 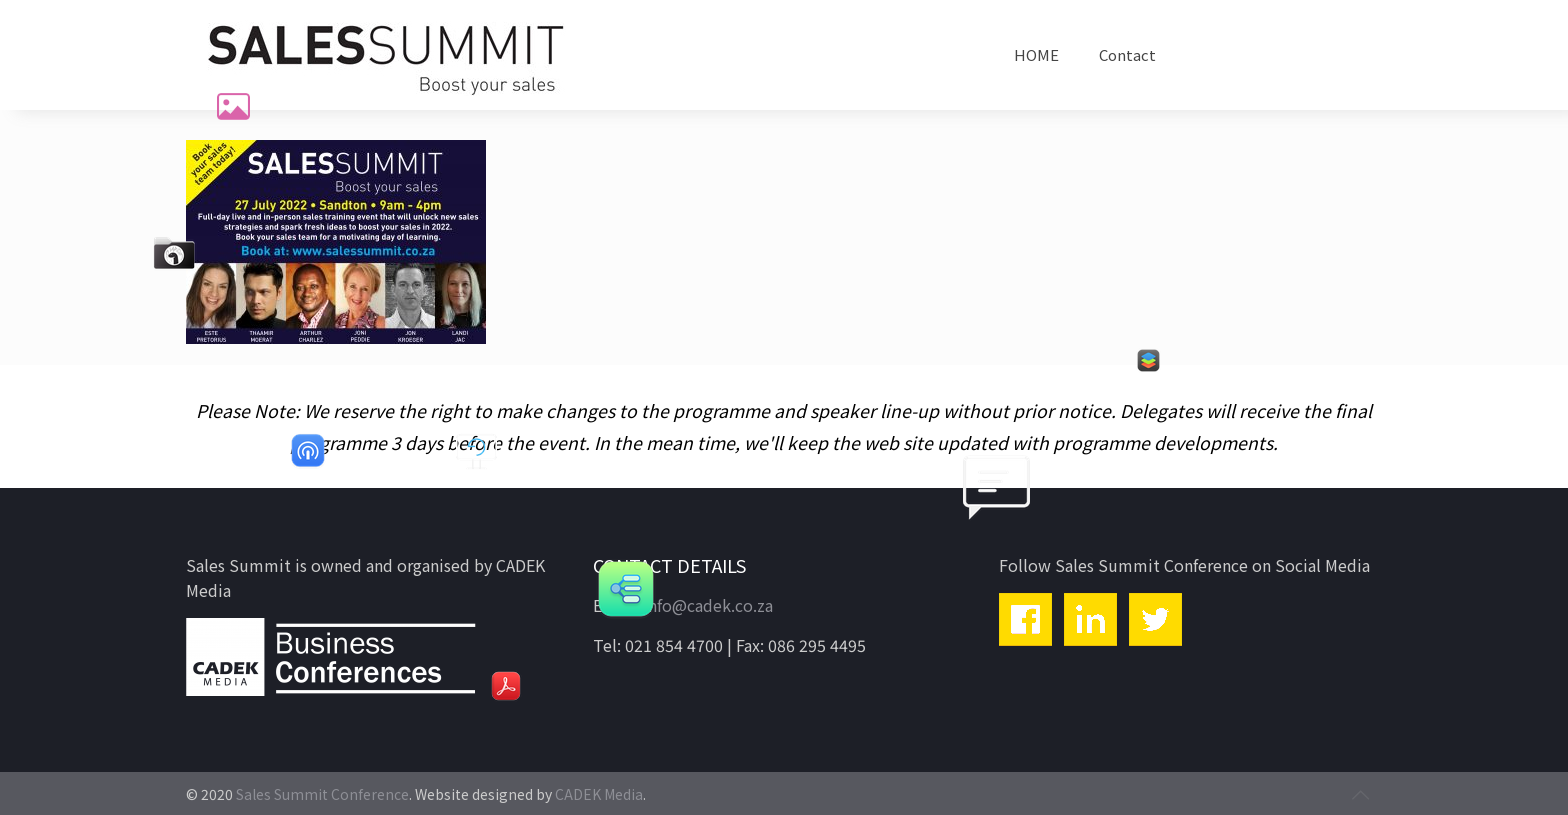 I want to click on open photo viewer application, so click(x=233, y=107).